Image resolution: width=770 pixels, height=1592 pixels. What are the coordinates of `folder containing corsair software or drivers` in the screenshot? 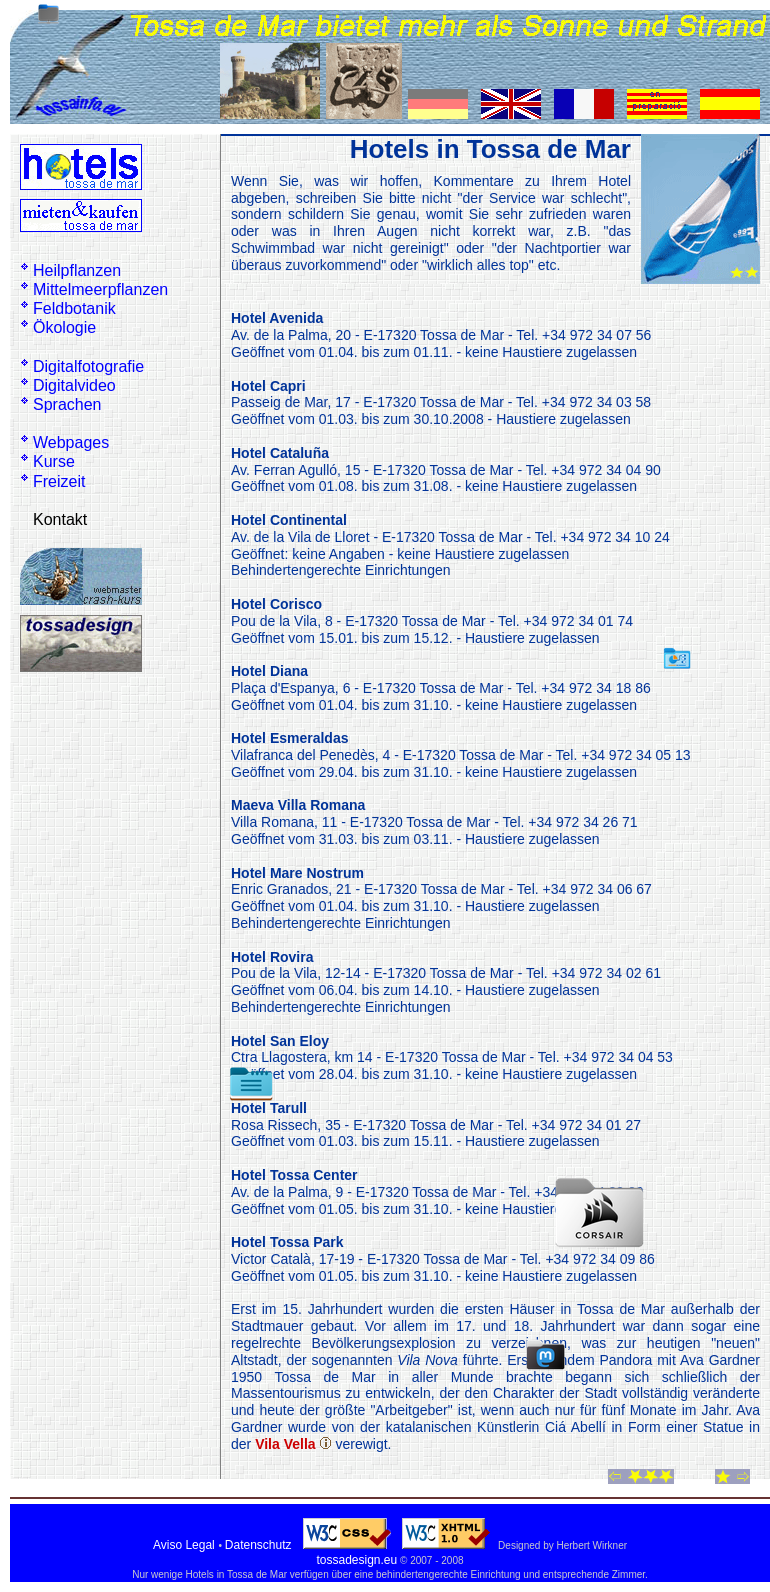 It's located at (599, 1215).